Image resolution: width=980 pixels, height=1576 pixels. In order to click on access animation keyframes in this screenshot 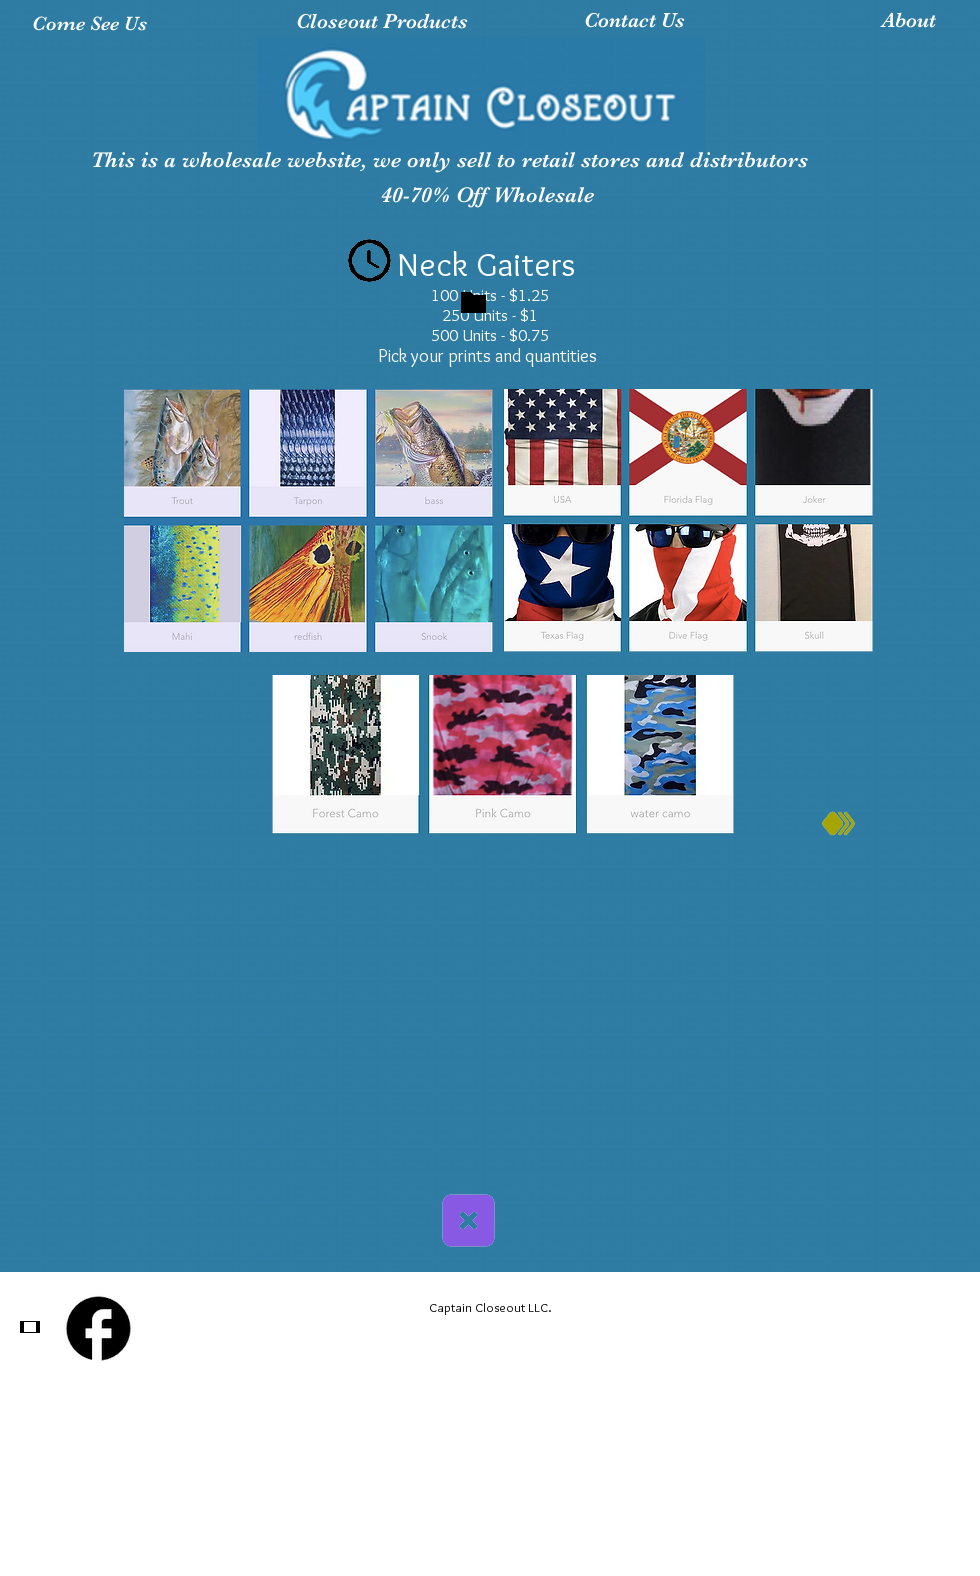, I will do `click(838, 823)`.